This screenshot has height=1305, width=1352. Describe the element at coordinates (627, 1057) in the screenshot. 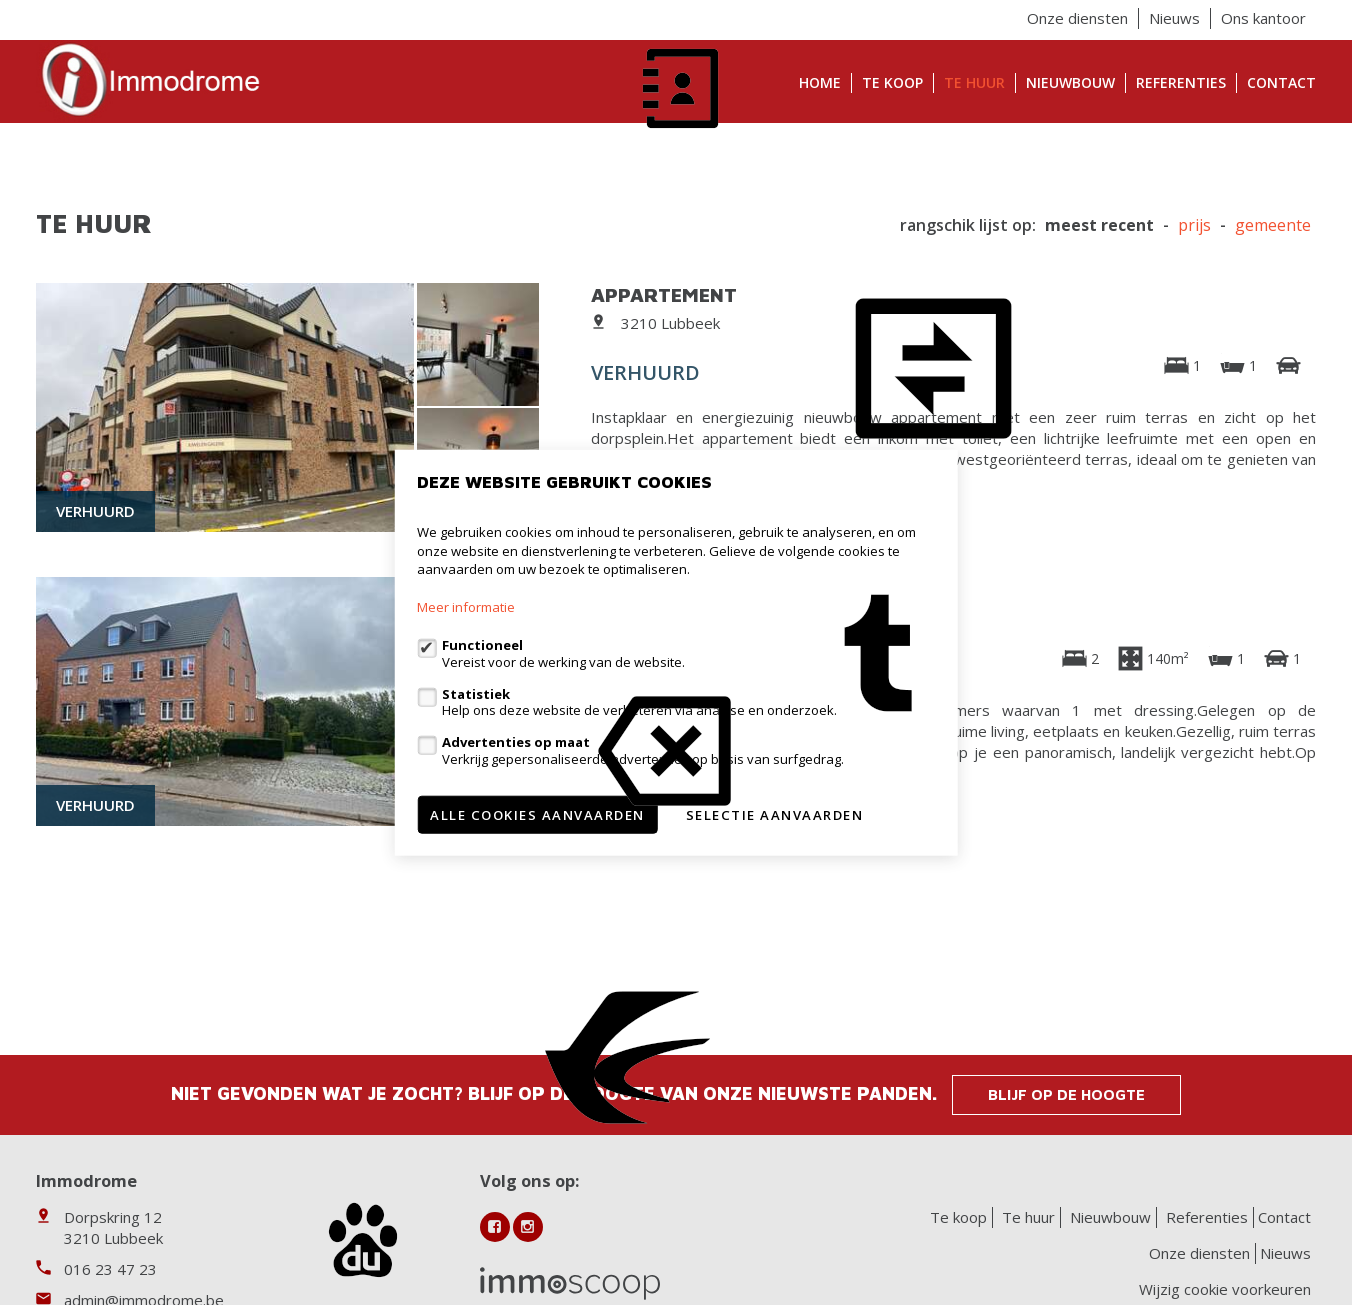

I see `china eastern airlines logo` at that location.